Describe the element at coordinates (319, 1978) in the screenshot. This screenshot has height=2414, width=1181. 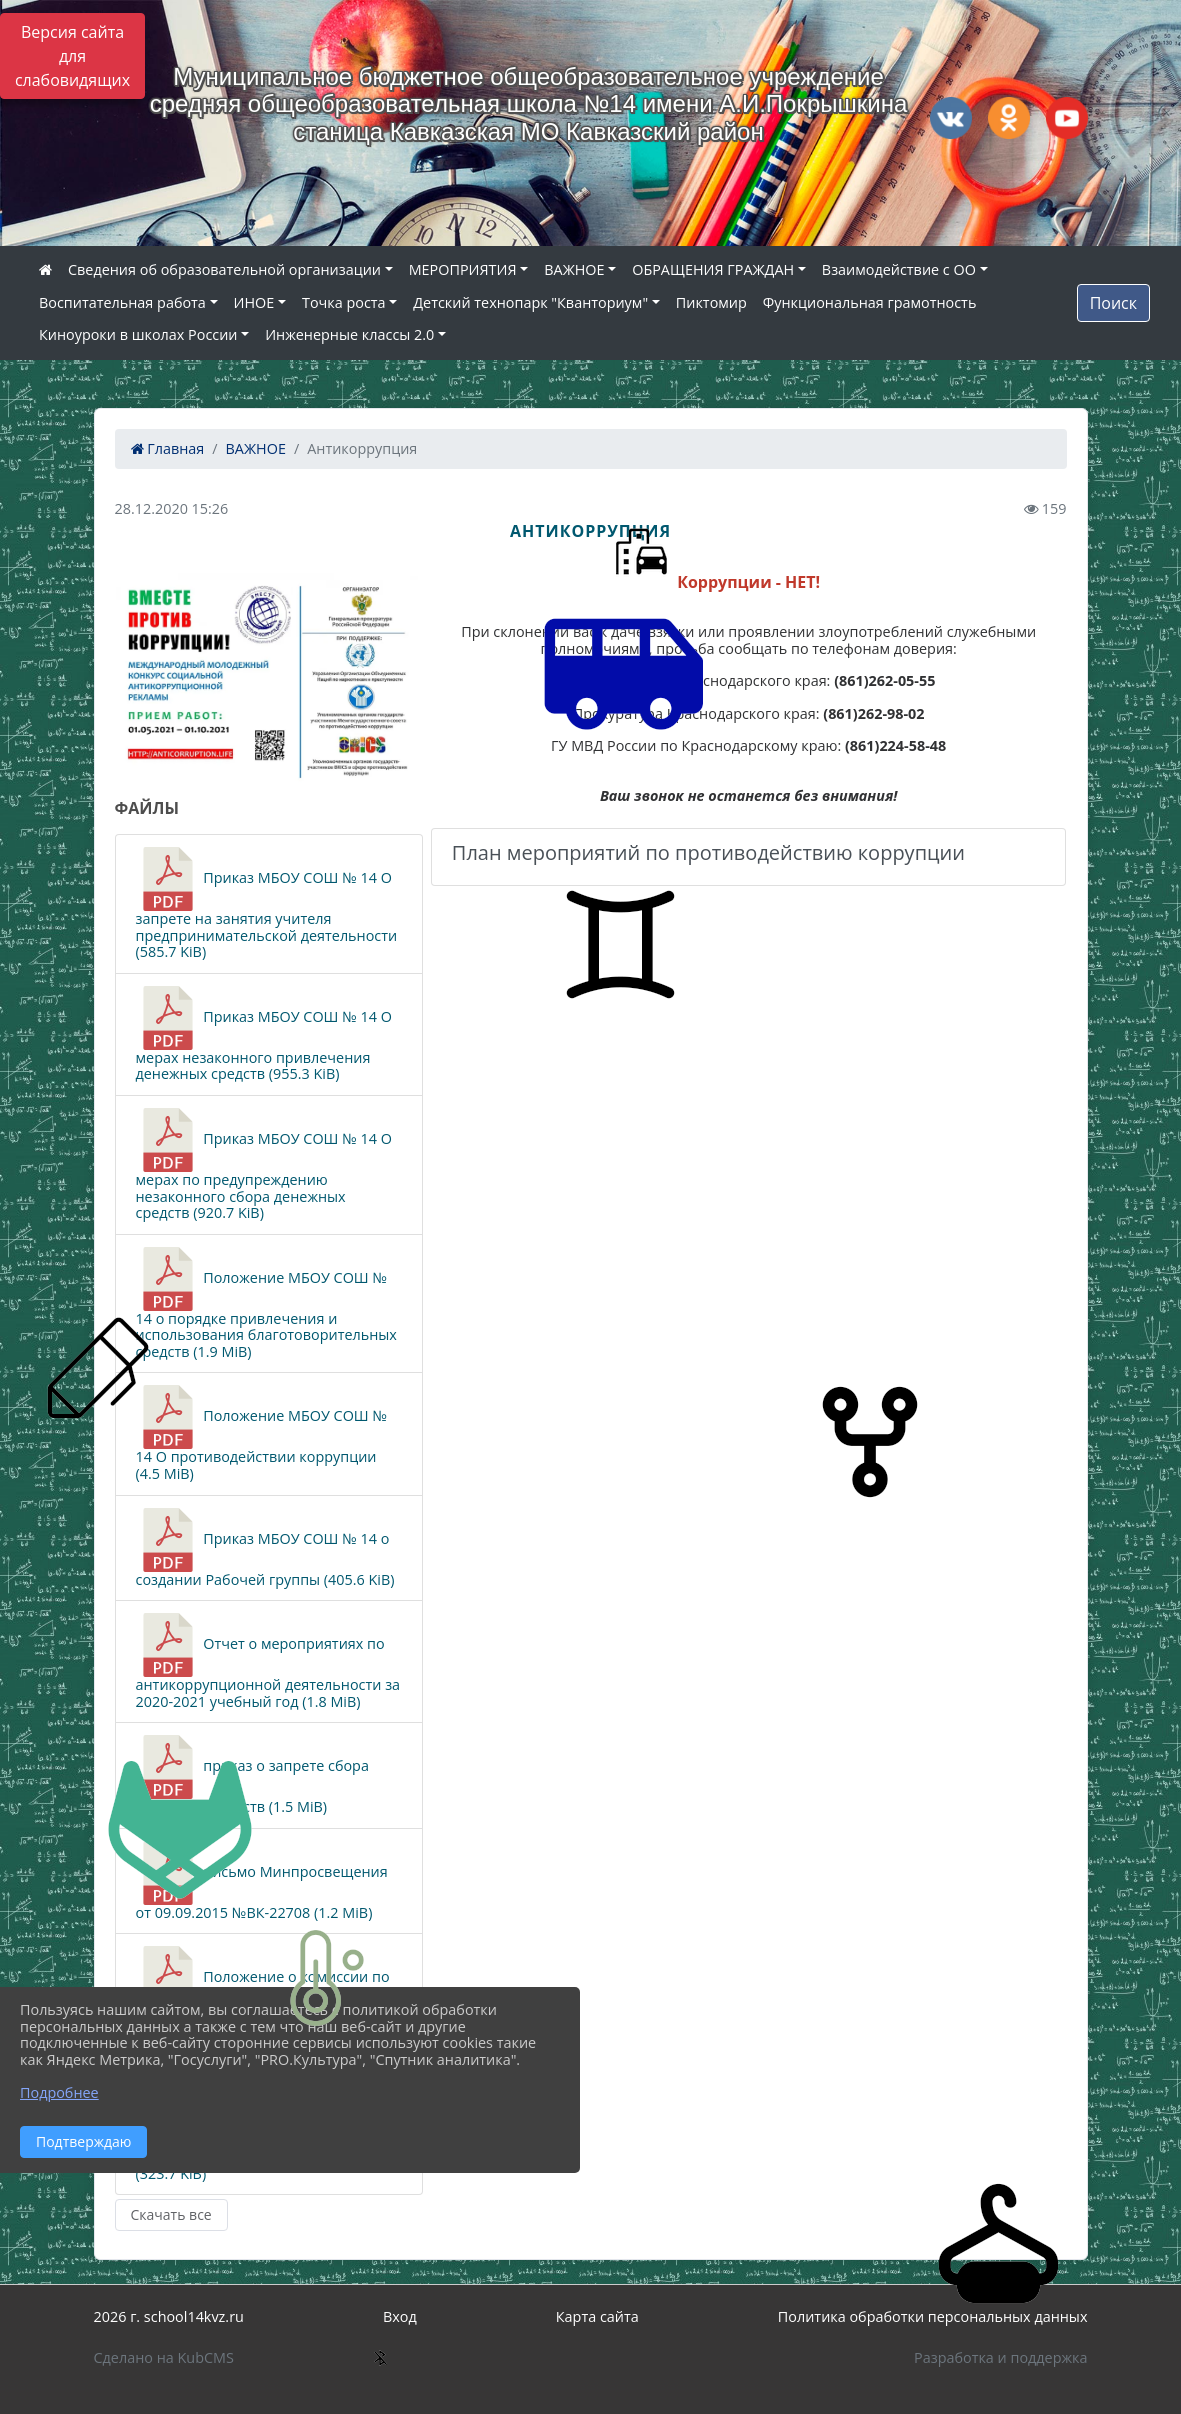
I see `view current temperature` at that location.